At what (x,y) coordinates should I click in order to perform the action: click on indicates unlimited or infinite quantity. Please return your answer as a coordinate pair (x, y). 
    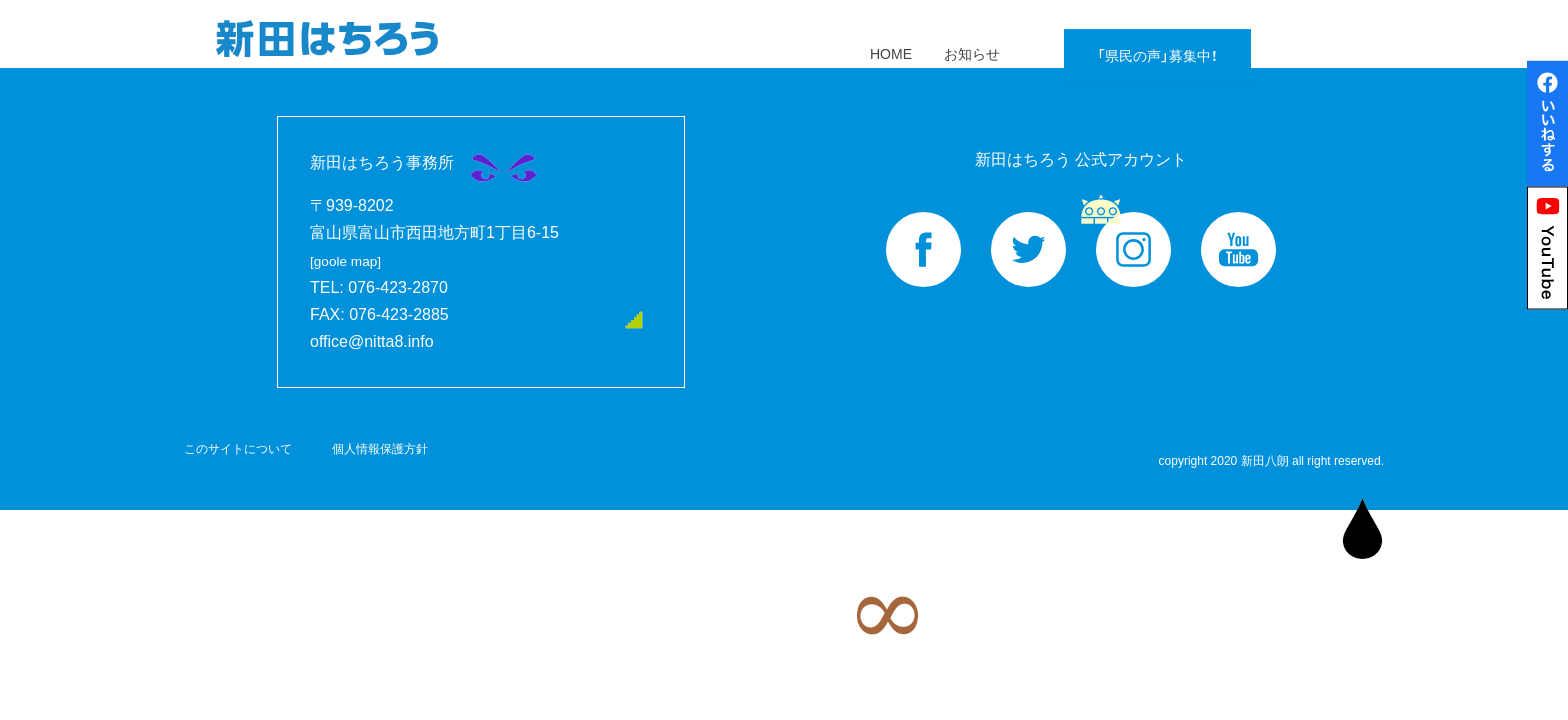
    Looking at the image, I should click on (887, 615).